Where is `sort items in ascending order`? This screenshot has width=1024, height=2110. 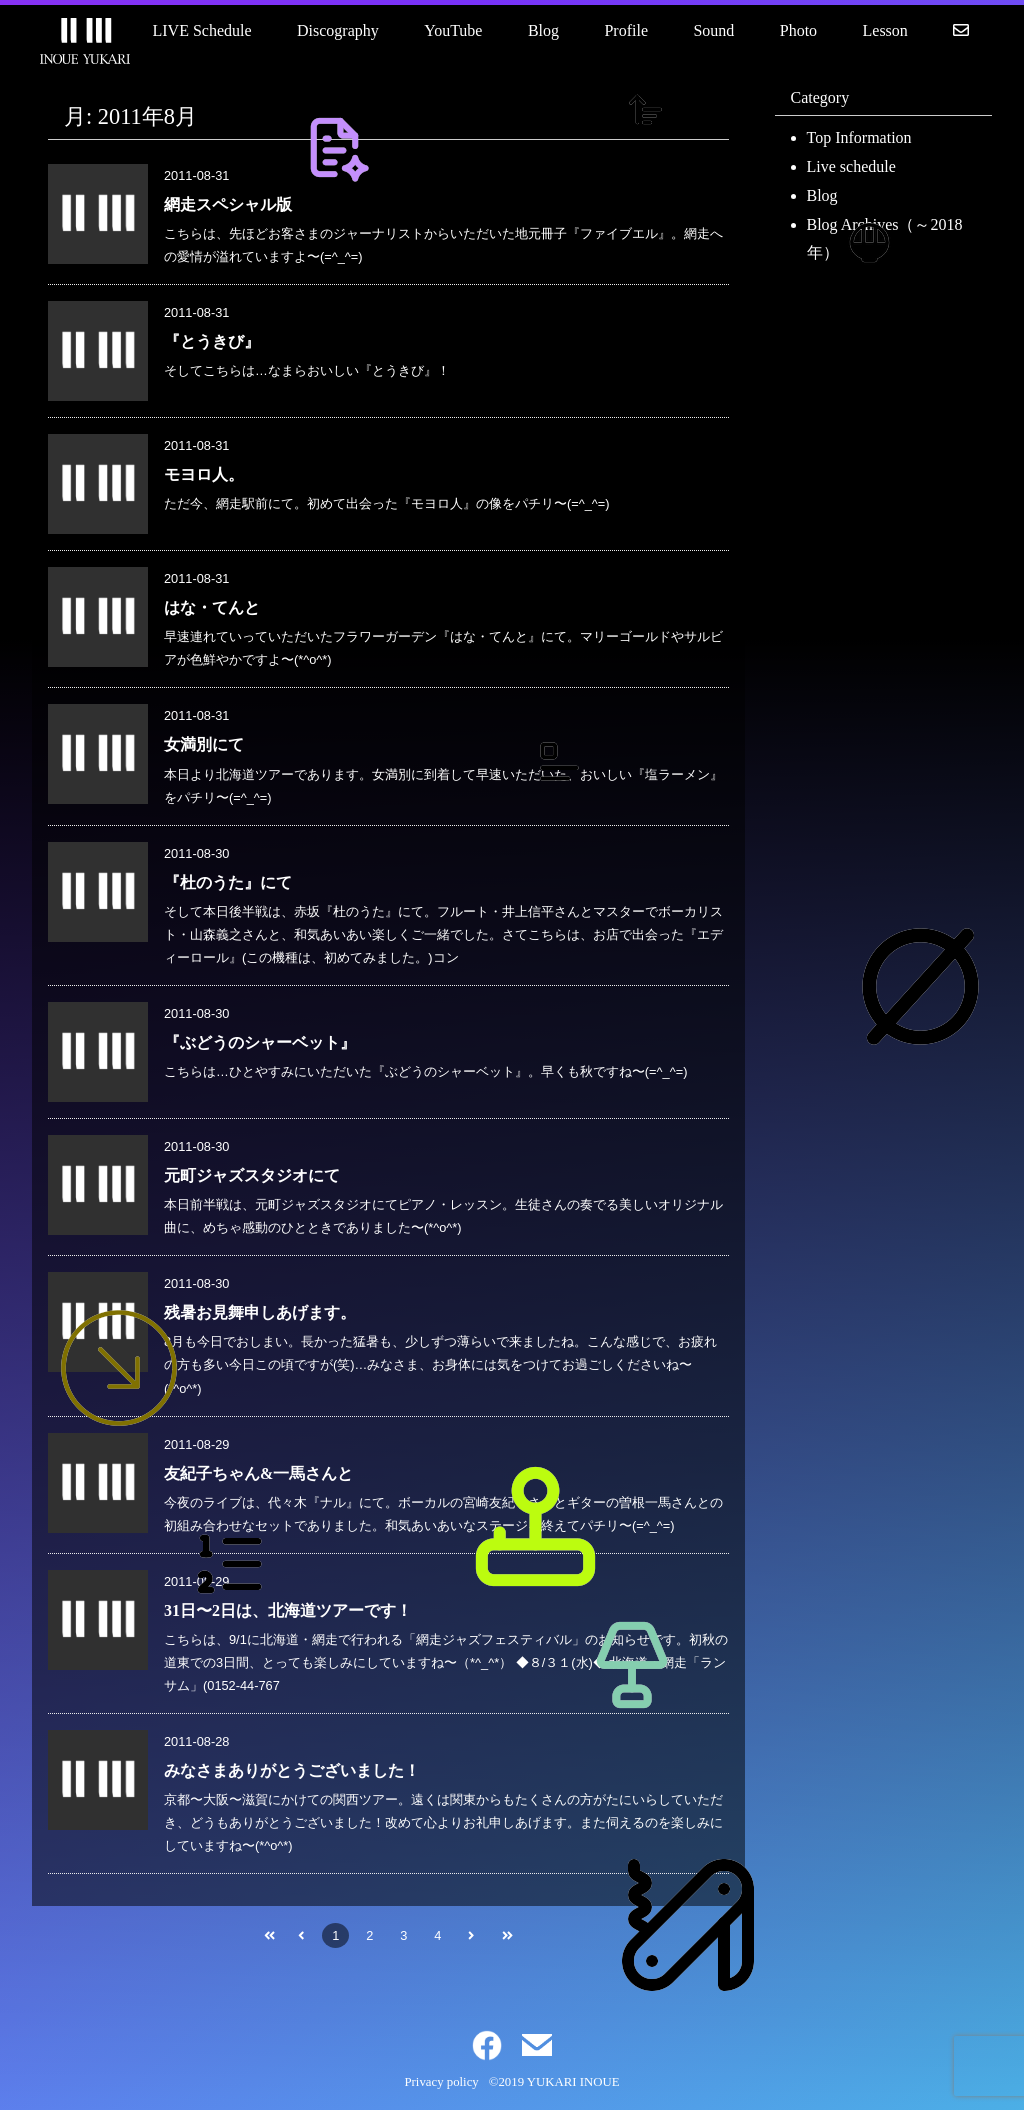 sort items in ascending order is located at coordinates (645, 109).